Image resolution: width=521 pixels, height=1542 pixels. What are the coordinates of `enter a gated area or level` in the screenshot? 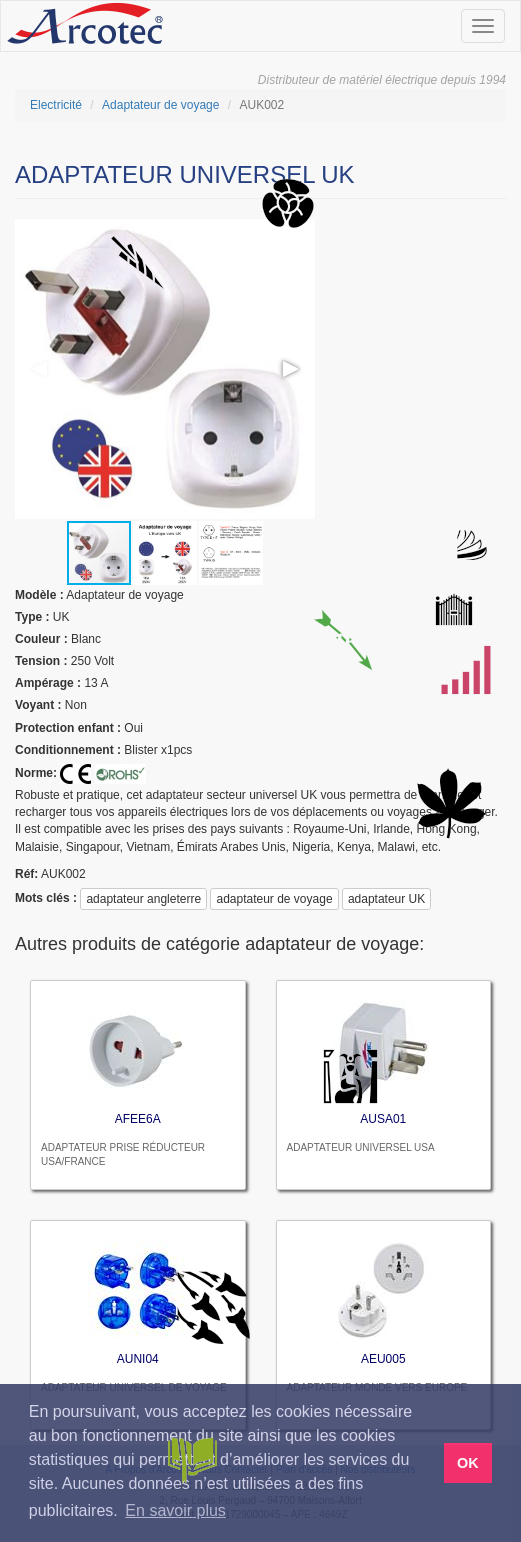 It's located at (454, 607).